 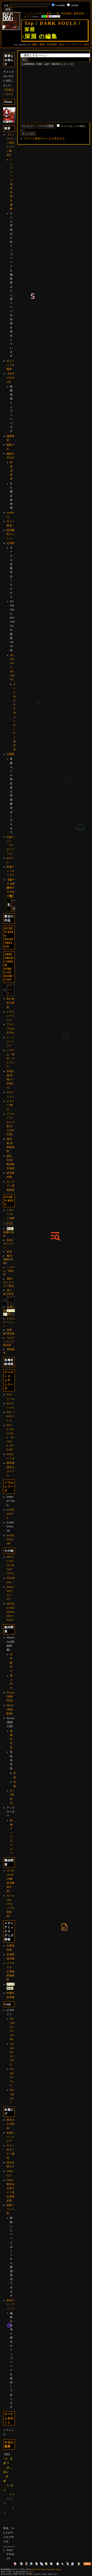 What do you see at coordinates (65, 1035) in the screenshot?
I see `indicates sad or negative mood/emotion` at bounding box center [65, 1035].